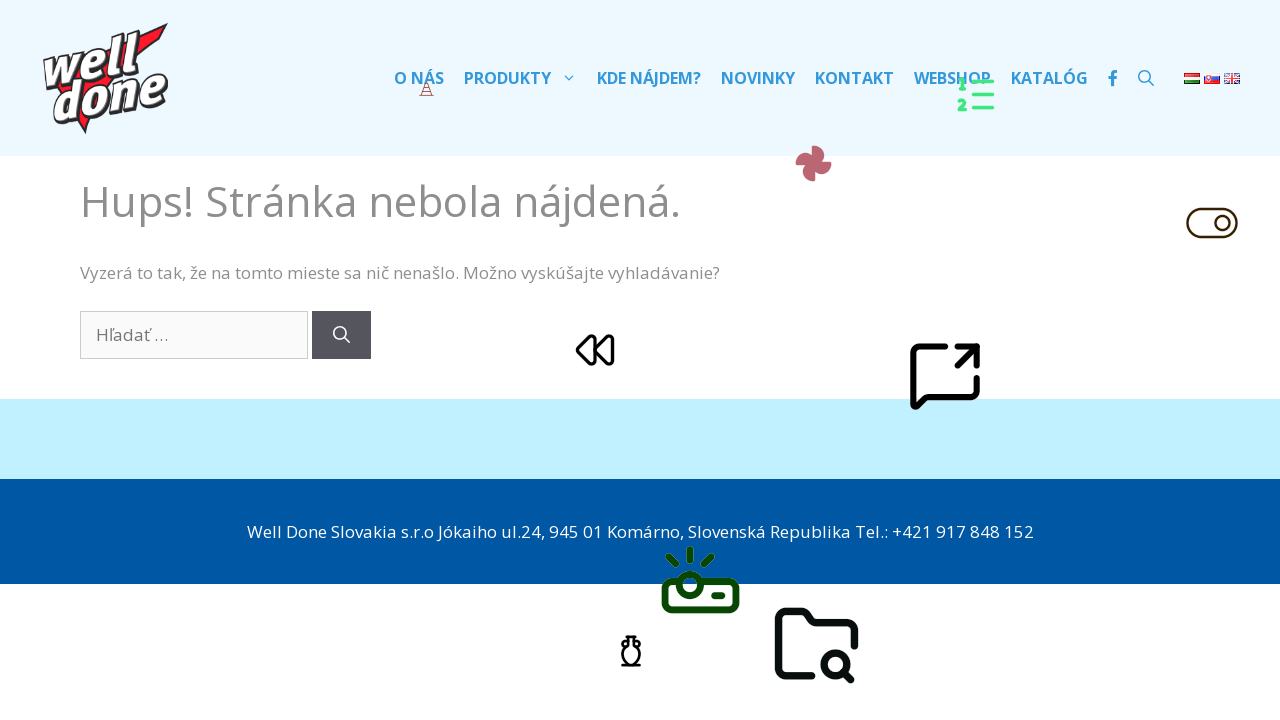 This screenshot has width=1280, height=720. I want to click on toggle a setting on, so click(1212, 223).